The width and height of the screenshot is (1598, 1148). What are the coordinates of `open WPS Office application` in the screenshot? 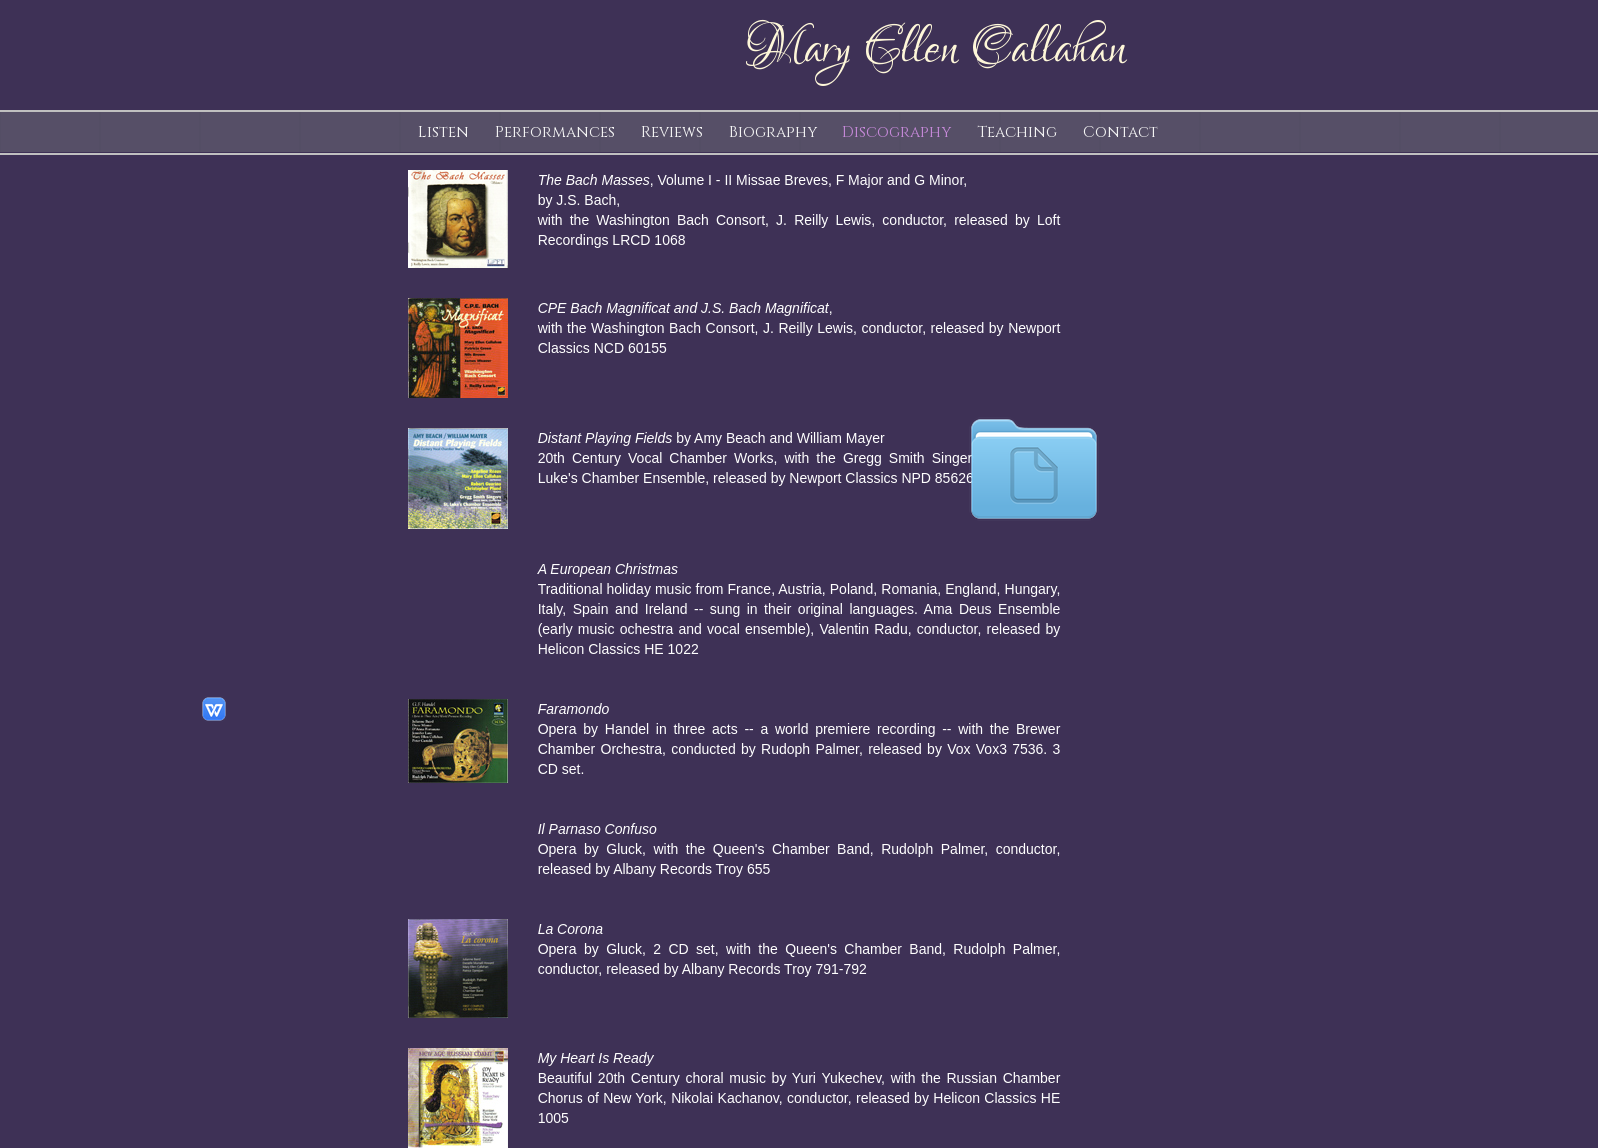 It's located at (214, 709).